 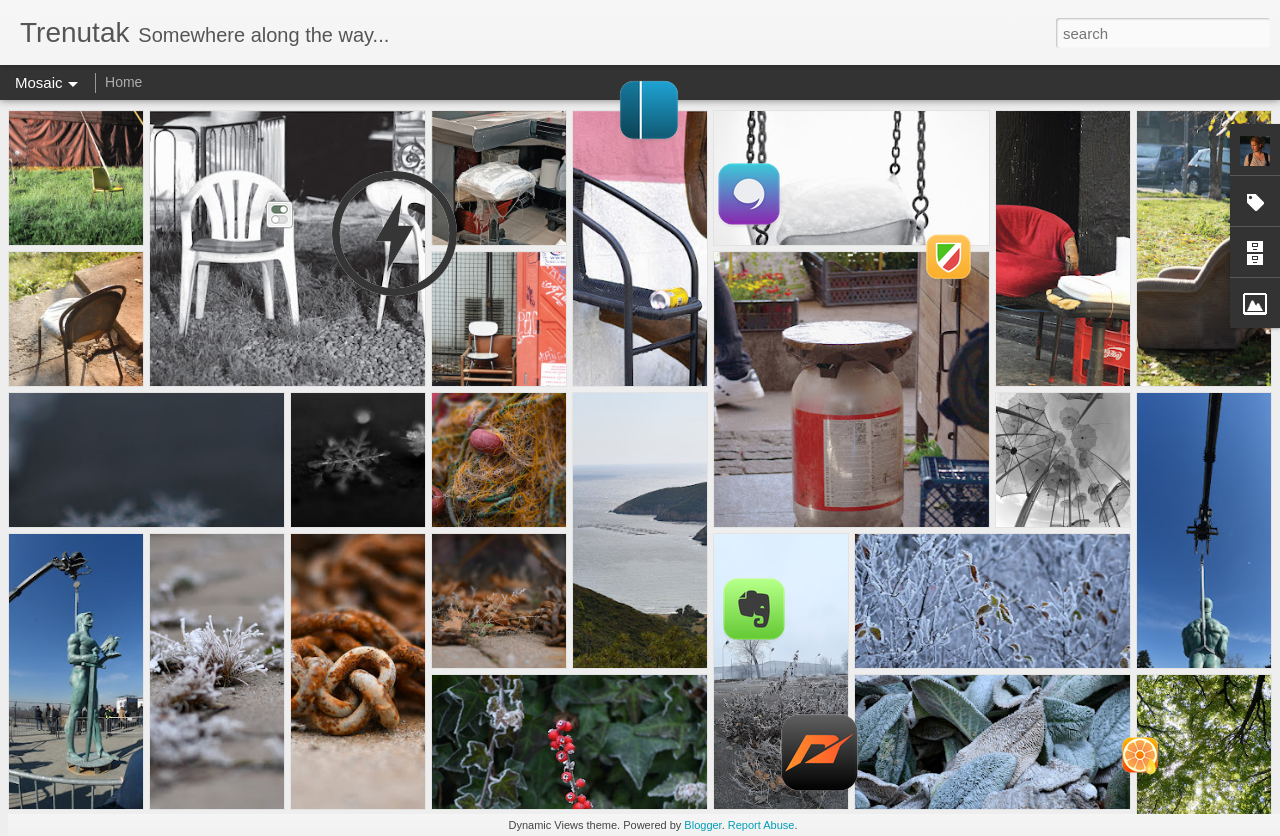 What do you see at coordinates (394, 233) in the screenshot?
I see `access power and battery settings` at bounding box center [394, 233].